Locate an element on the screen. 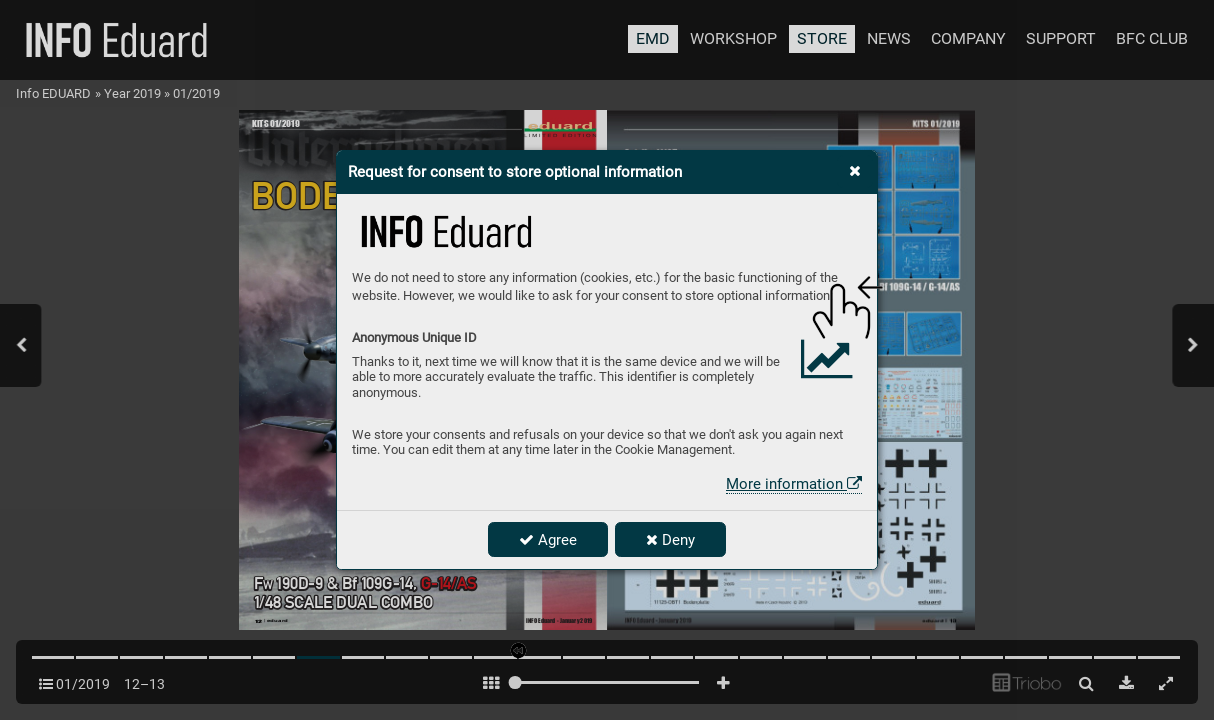  rewind or skip backward in media playback is located at coordinates (518, 650).